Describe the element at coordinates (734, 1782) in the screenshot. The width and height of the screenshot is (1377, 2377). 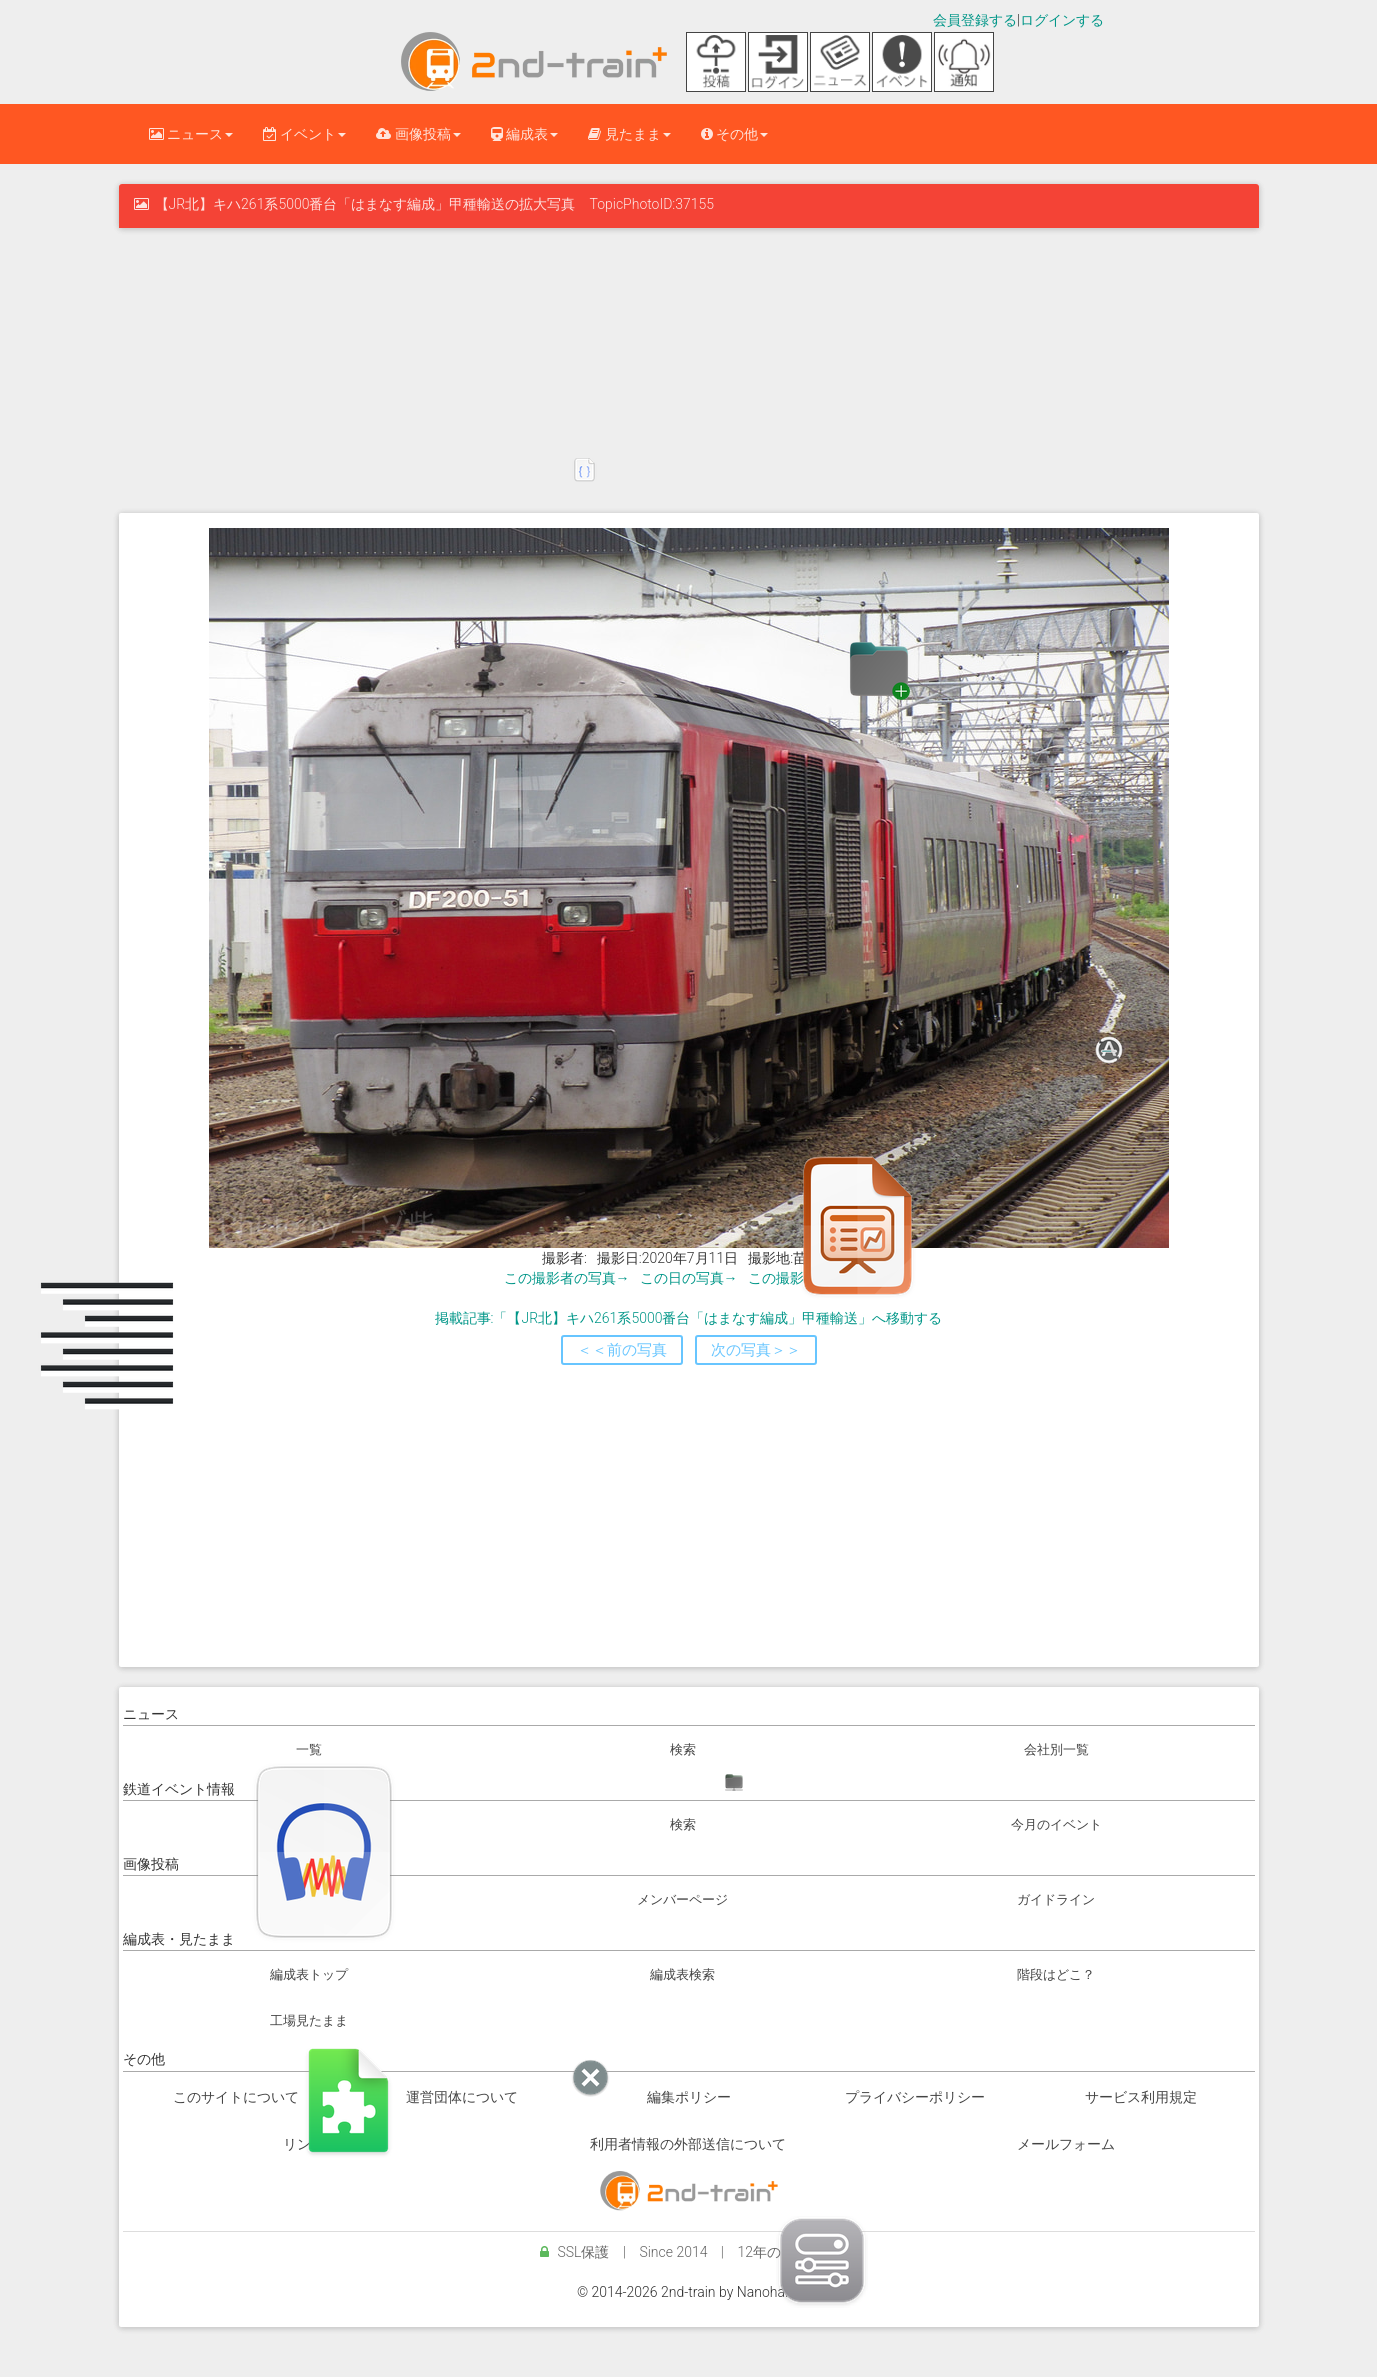
I see `access a remote or network folder` at that location.